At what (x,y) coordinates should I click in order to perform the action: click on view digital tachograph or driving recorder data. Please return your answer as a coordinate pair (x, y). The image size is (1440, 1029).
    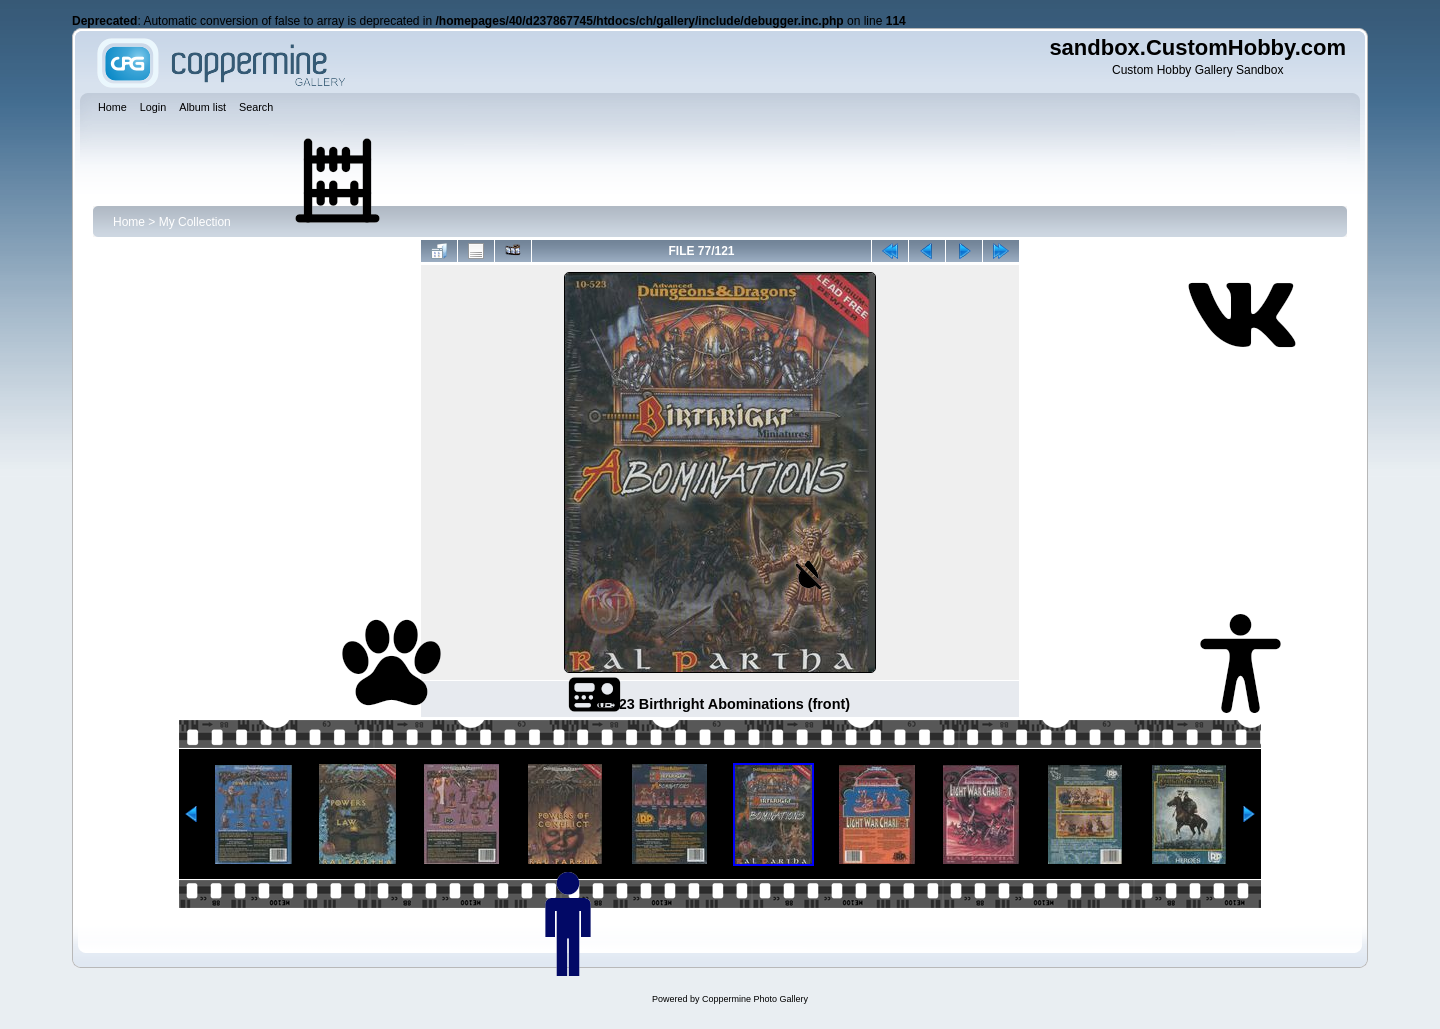
    Looking at the image, I should click on (594, 694).